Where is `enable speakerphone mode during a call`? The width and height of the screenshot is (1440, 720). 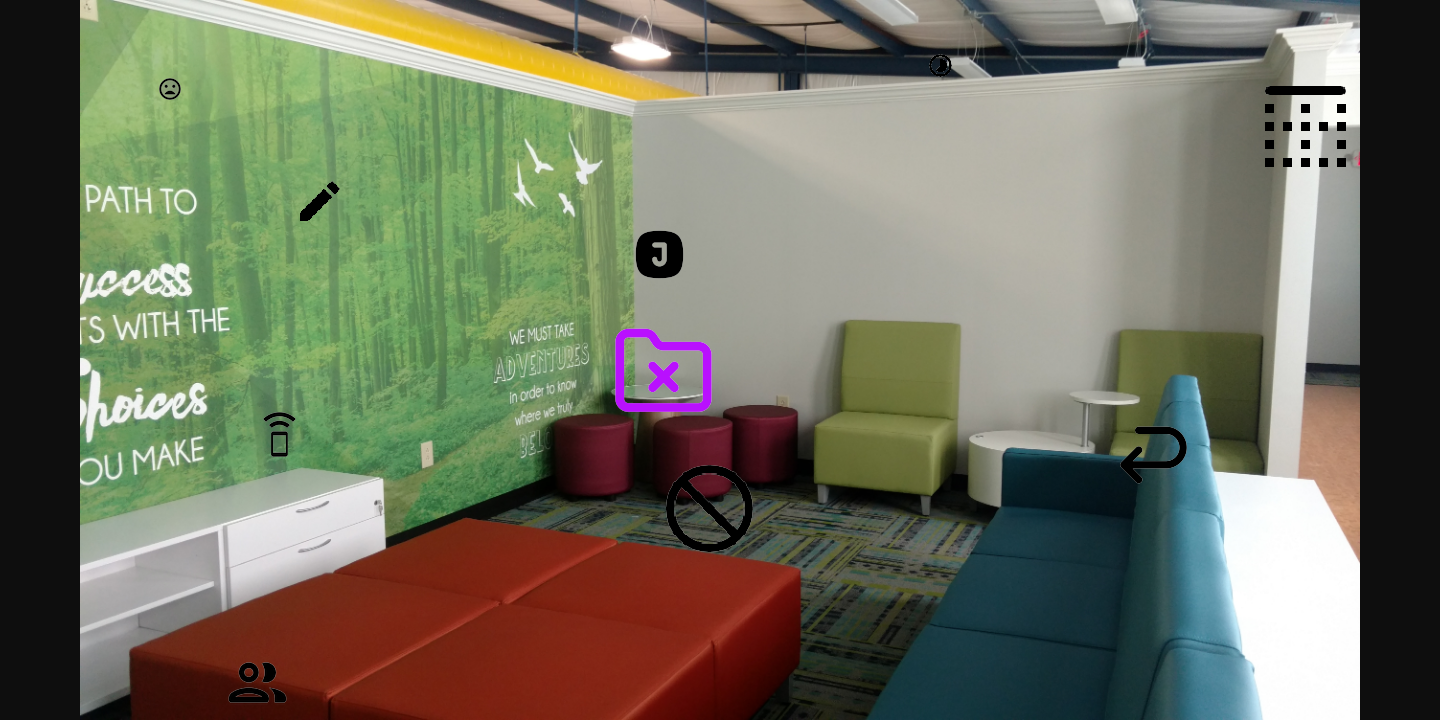
enable speakerphone mode during a call is located at coordinates (279, 435).